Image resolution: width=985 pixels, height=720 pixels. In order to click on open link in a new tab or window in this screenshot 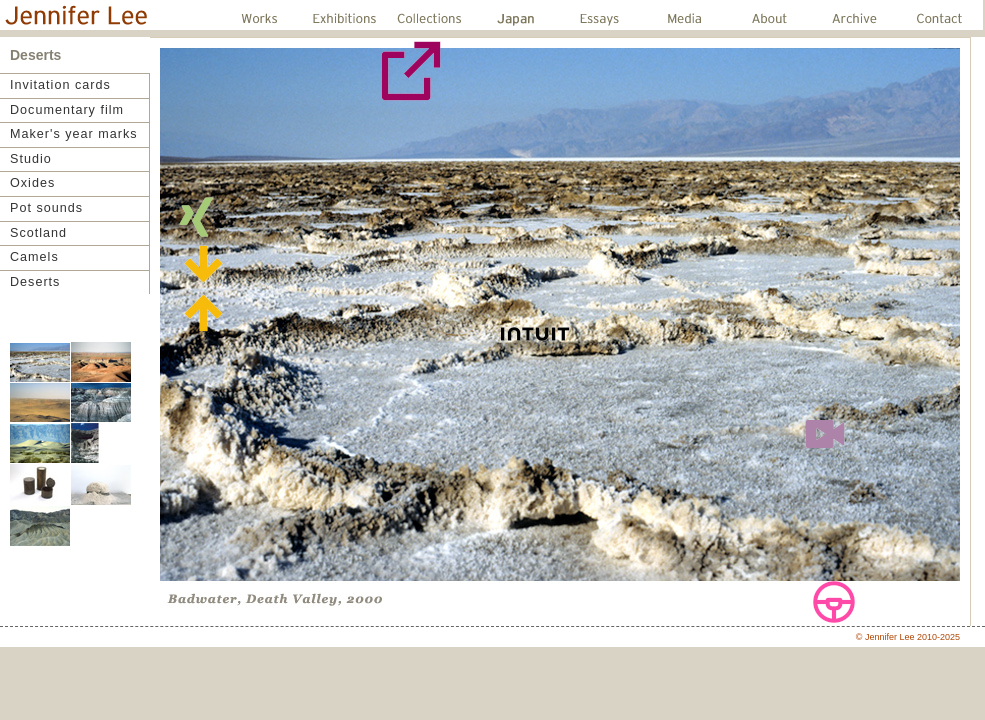, I will do `click(411, 71)`.